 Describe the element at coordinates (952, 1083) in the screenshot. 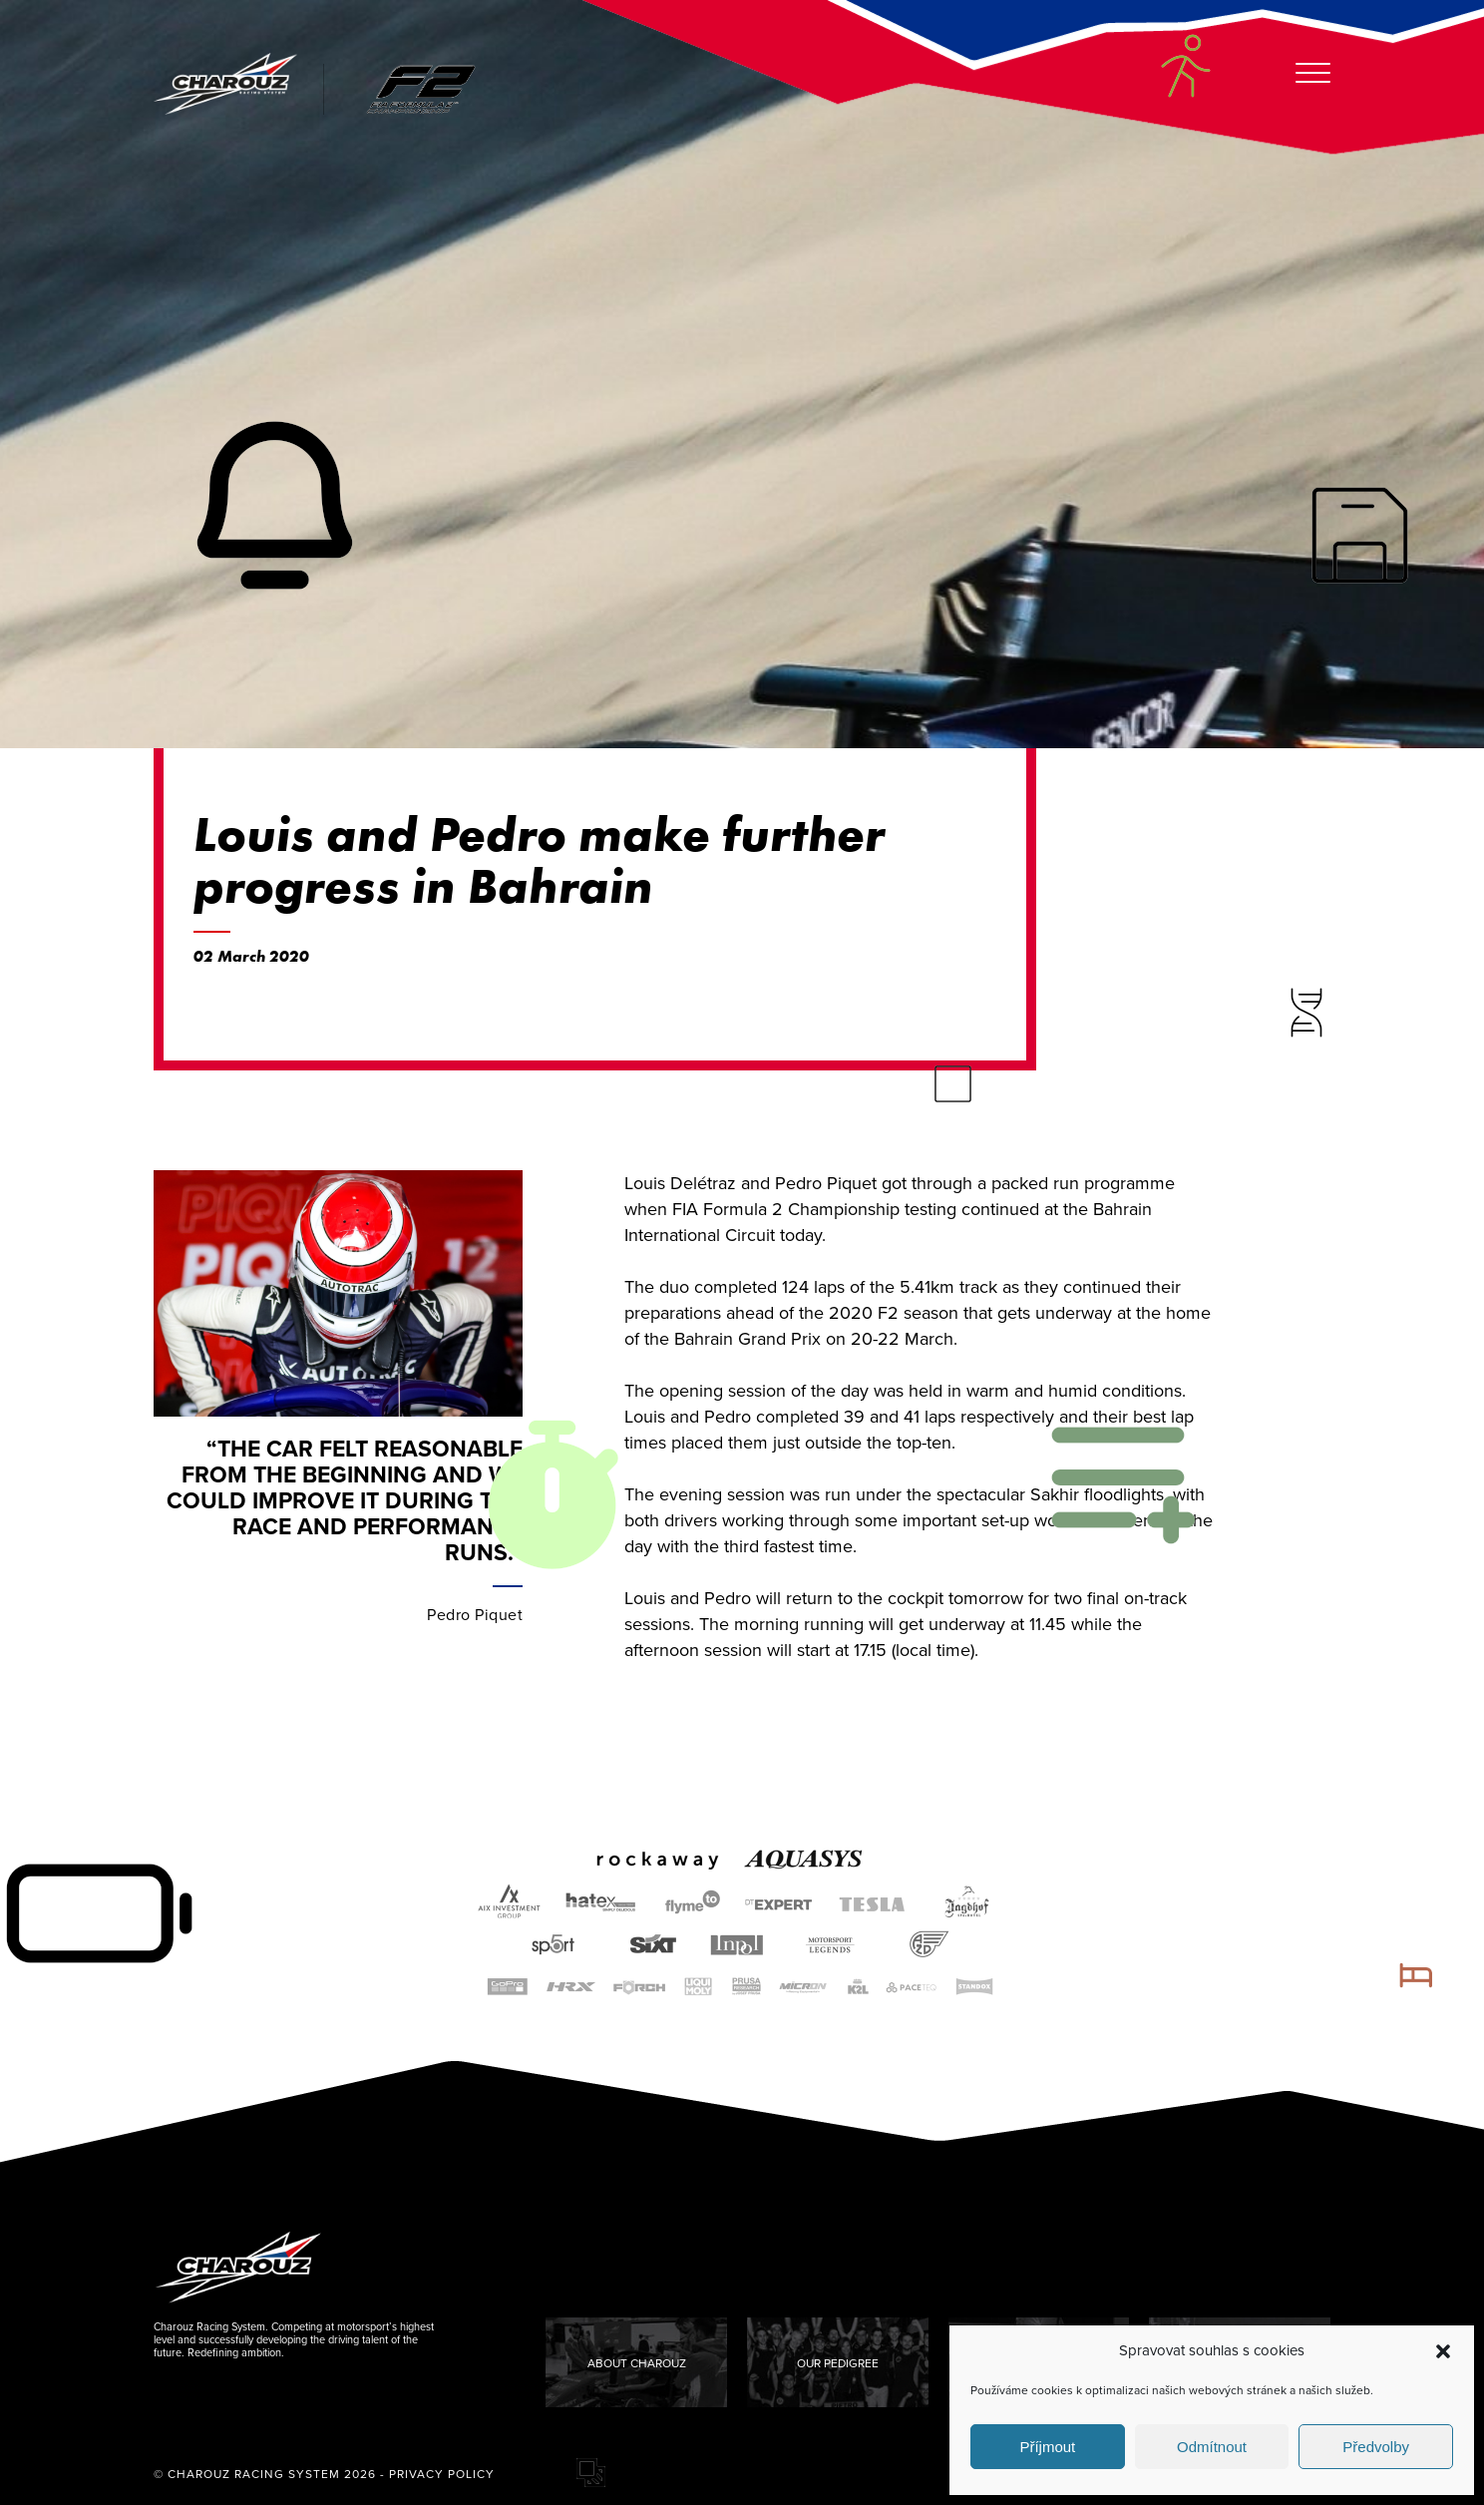

I see `stop media playback` at that location.